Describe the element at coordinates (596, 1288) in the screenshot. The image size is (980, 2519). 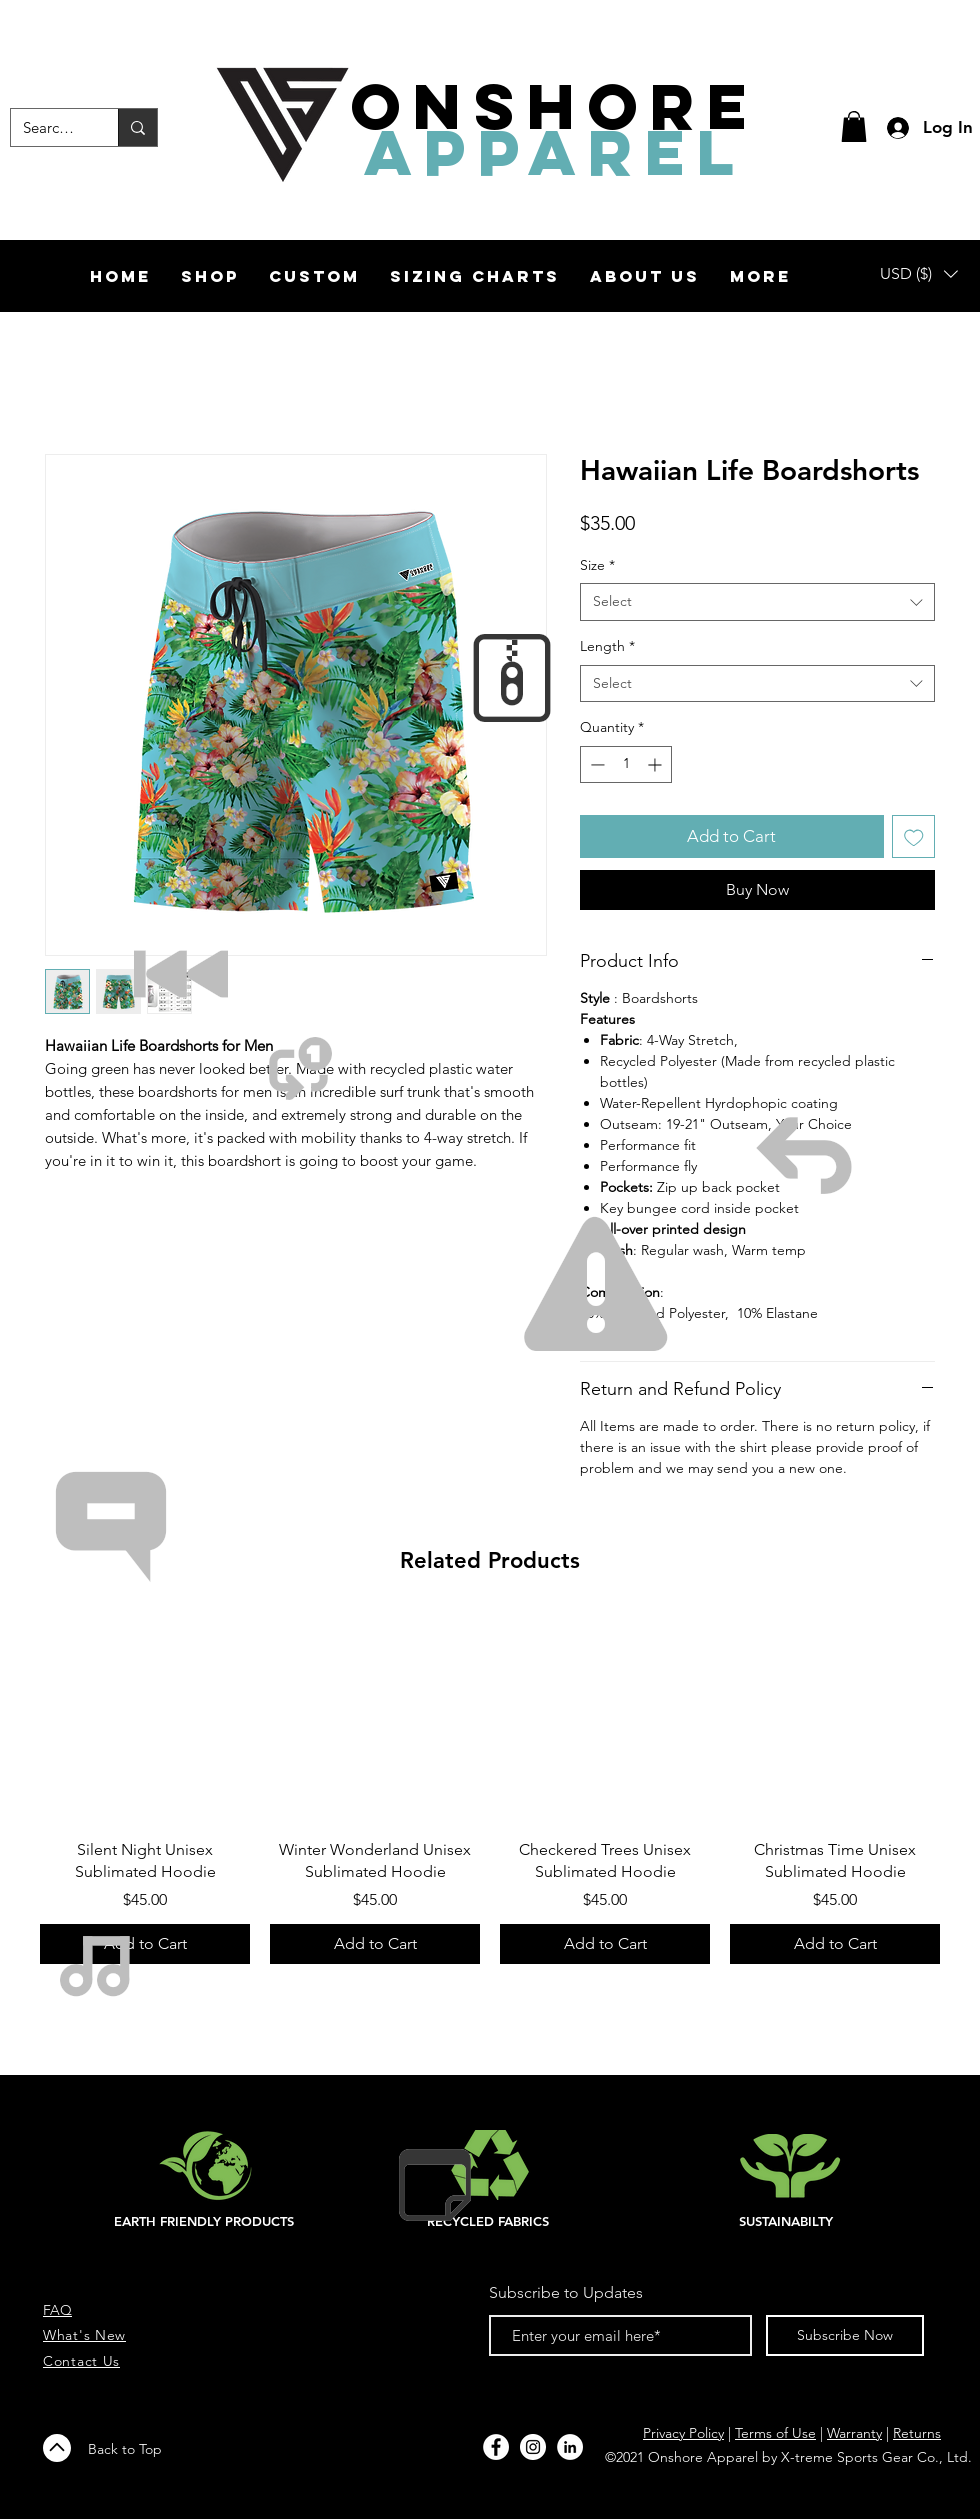
I see `indicates a warning or caution in a dialog` at that location.